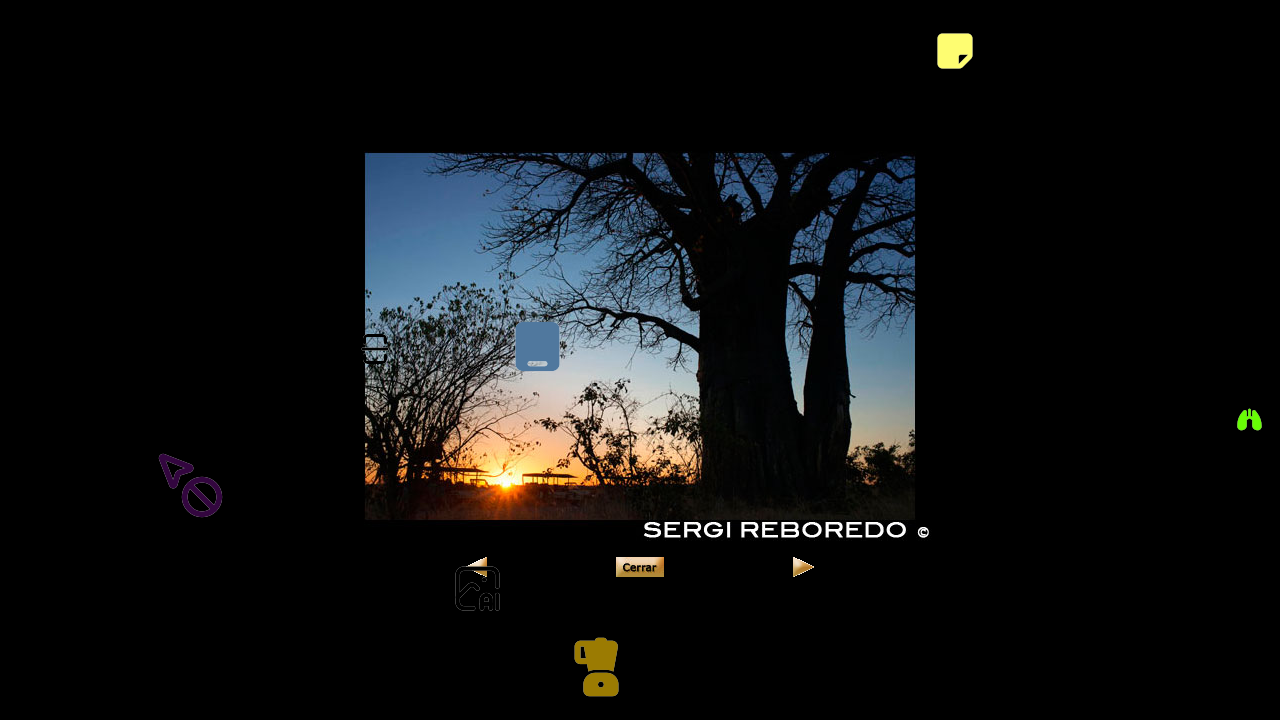 Image resolution: width=1280 pixels, height=720 pixels. What do you see at coordinates (955, 51) in the screenshot?
I see `create a new note` at bounding box center [955, 51].